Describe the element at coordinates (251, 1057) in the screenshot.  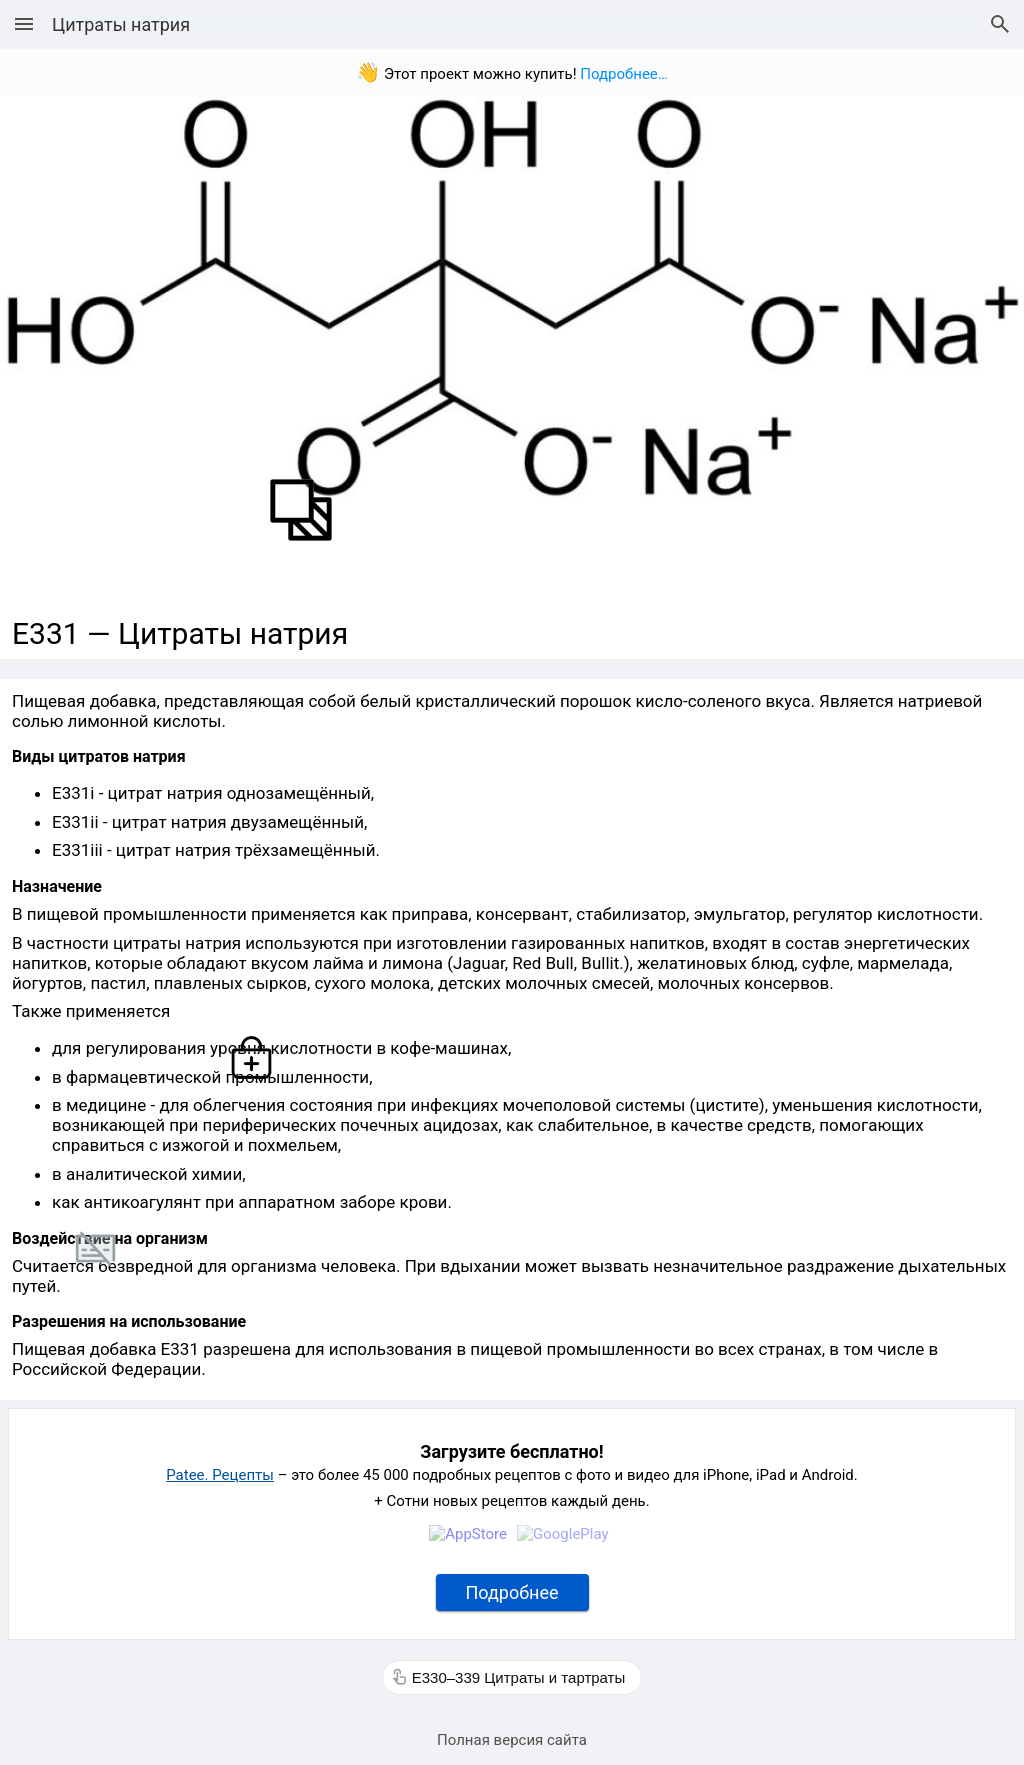
I see `add item to shopping bag` at that location.